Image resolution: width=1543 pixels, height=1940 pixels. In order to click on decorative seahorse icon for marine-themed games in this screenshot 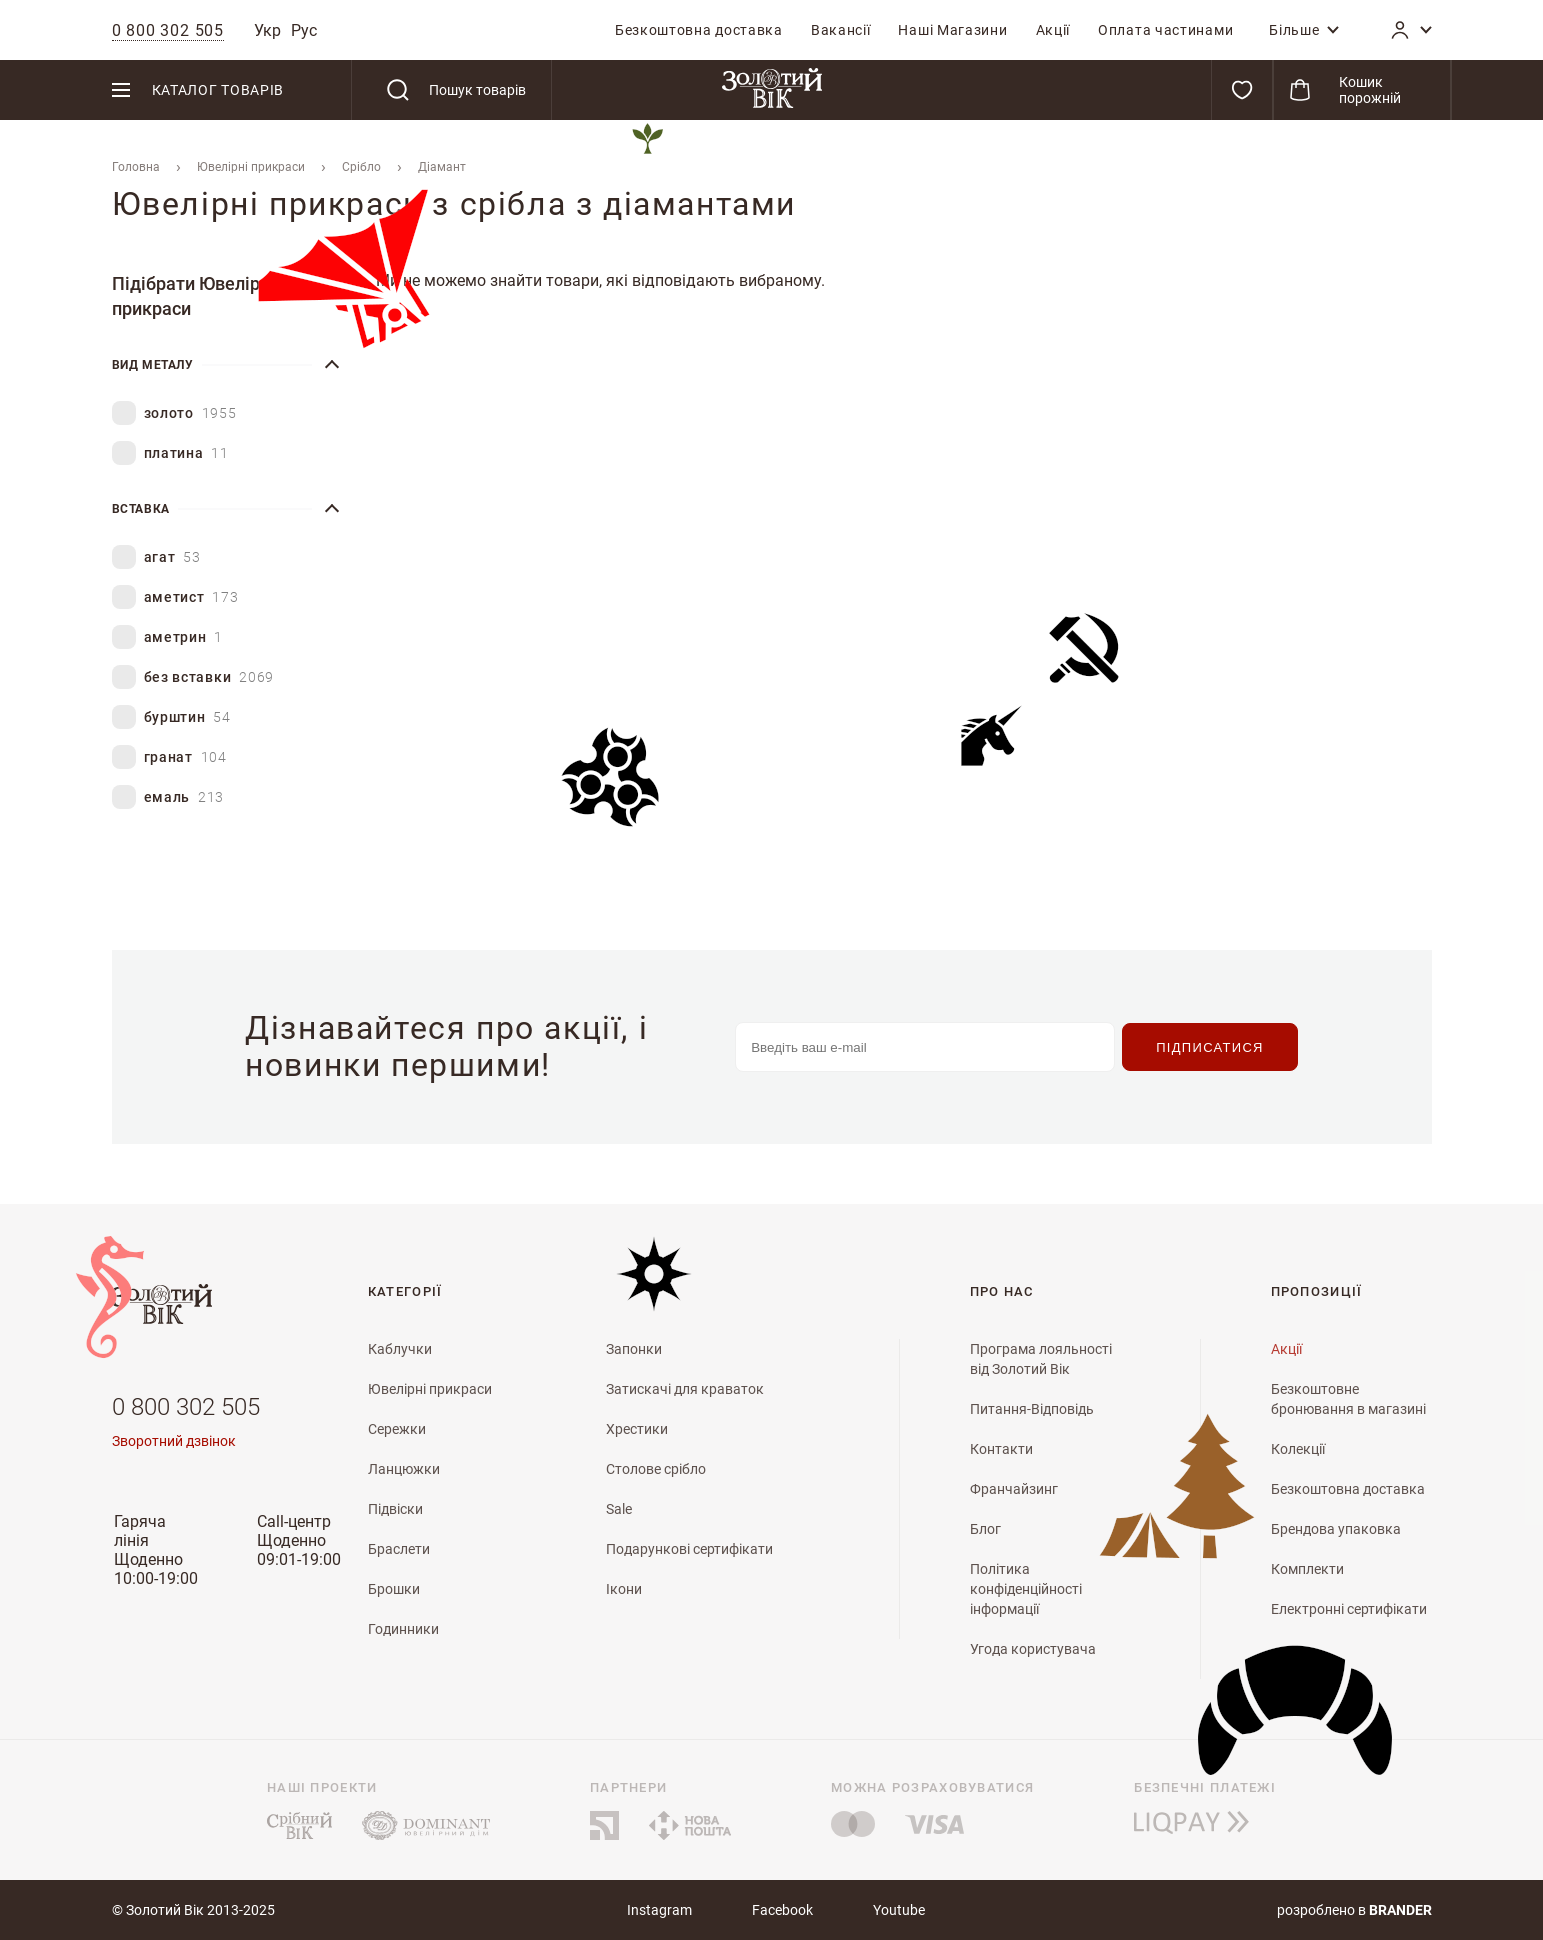, I will do `click(110, 1297)`.